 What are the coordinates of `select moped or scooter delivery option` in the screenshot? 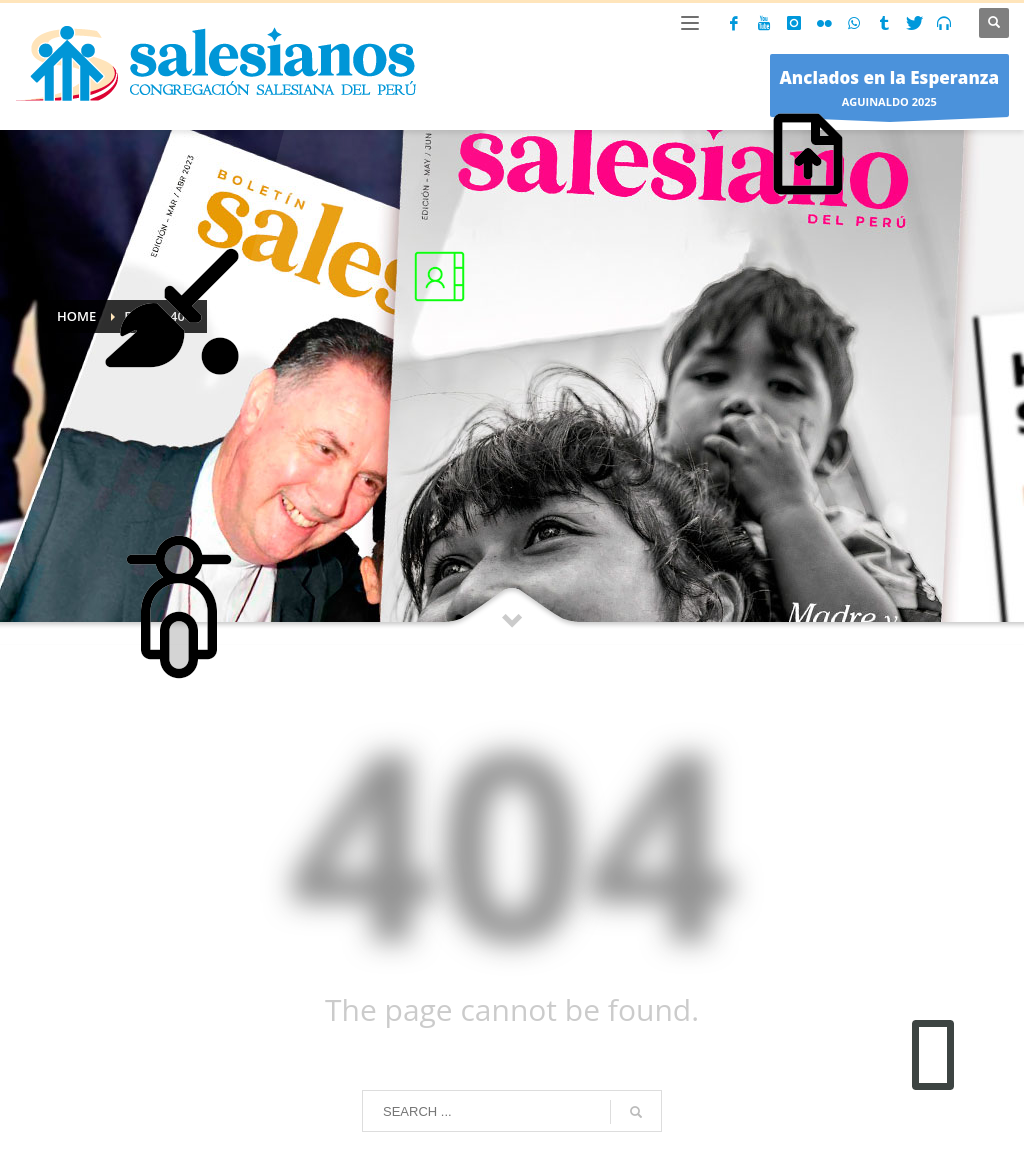 It's located at (179, 607).